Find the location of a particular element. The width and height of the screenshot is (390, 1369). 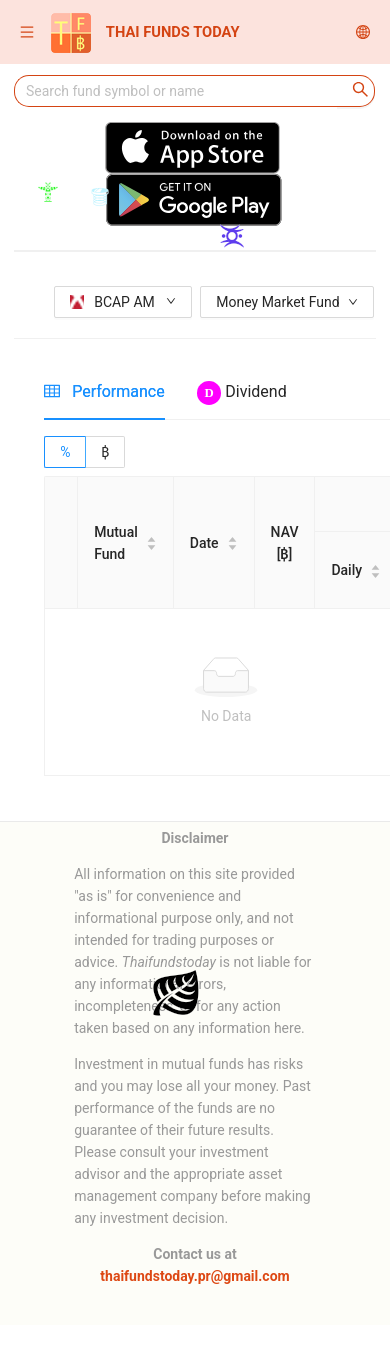

represents a plant or nature category is located at coordinates (175, 992).